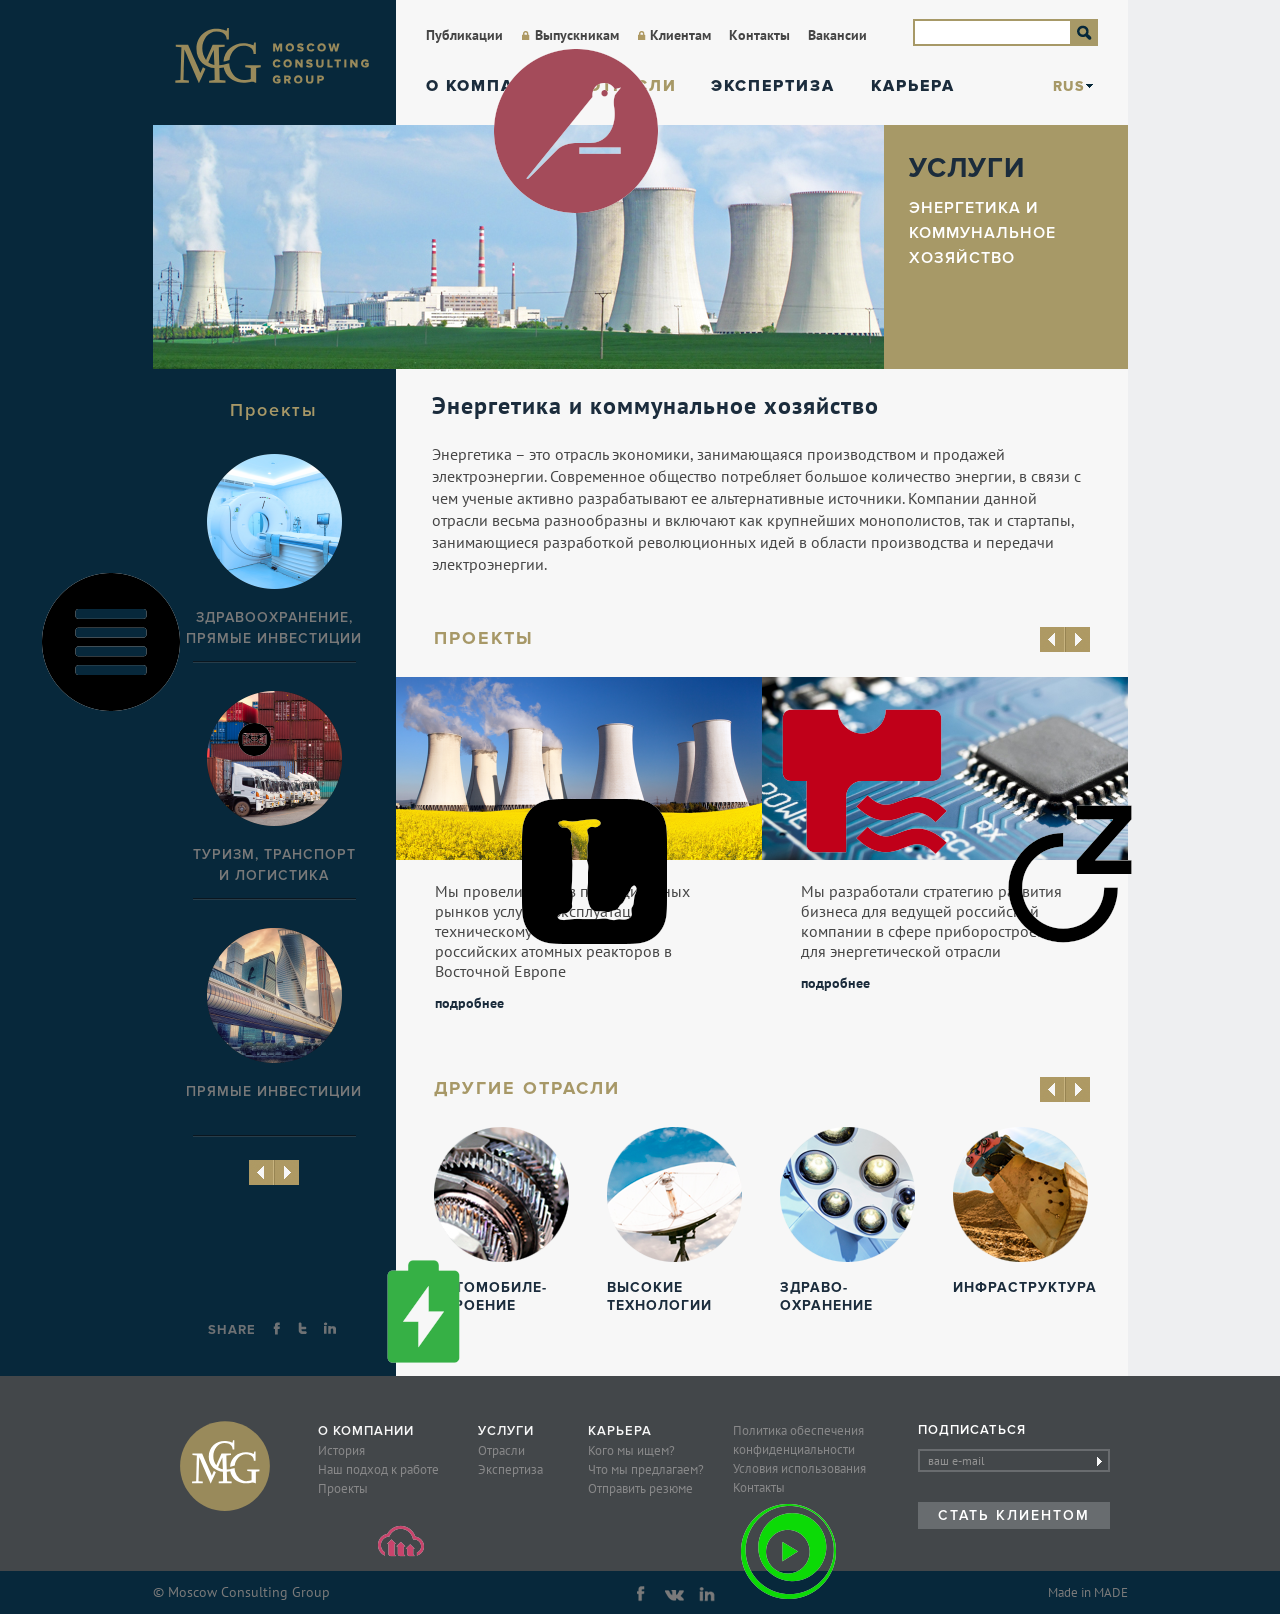  What do you see at coordinates (862, 781) in the screenshot?
I see `indicates breathable or ventilated clothing` at bounding box center [862, 781].